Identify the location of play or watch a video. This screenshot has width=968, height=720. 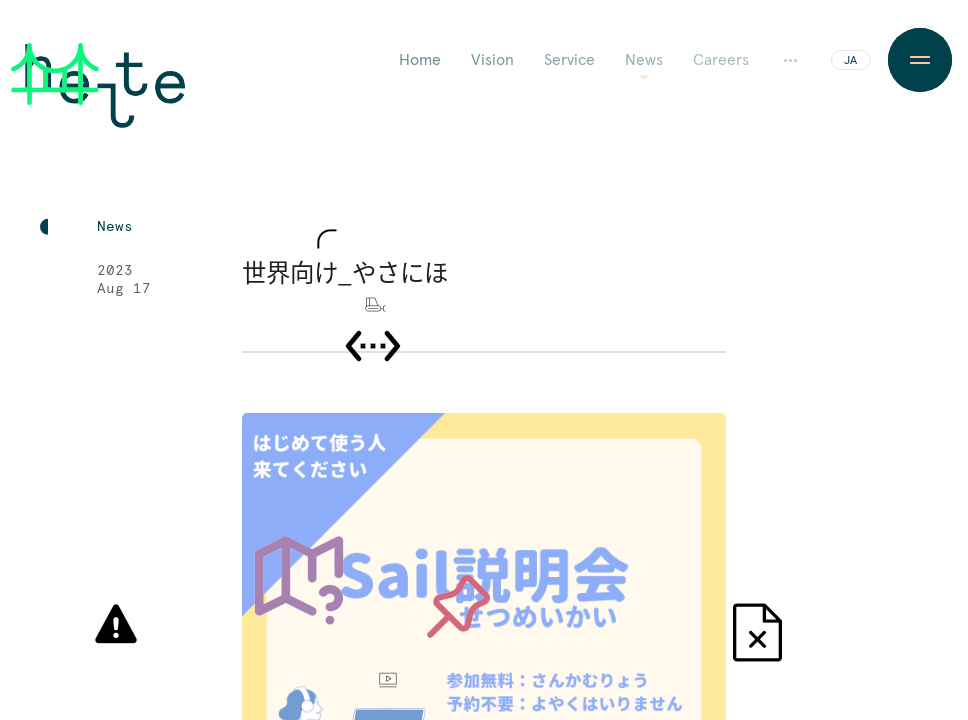
(388, 680).